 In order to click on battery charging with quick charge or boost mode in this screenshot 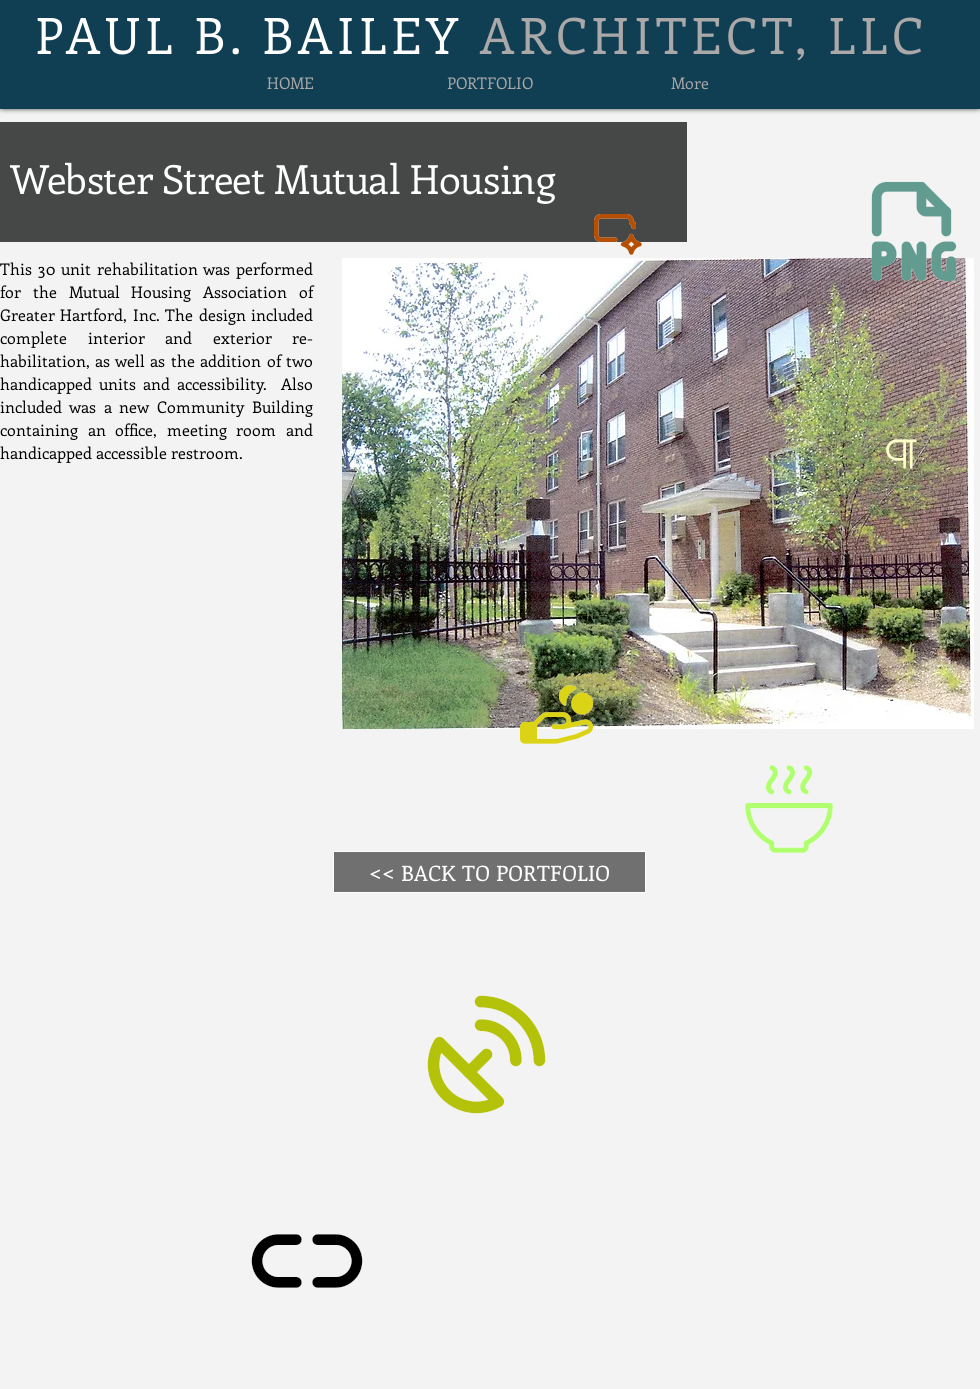, I will do `click(615, 228)`.